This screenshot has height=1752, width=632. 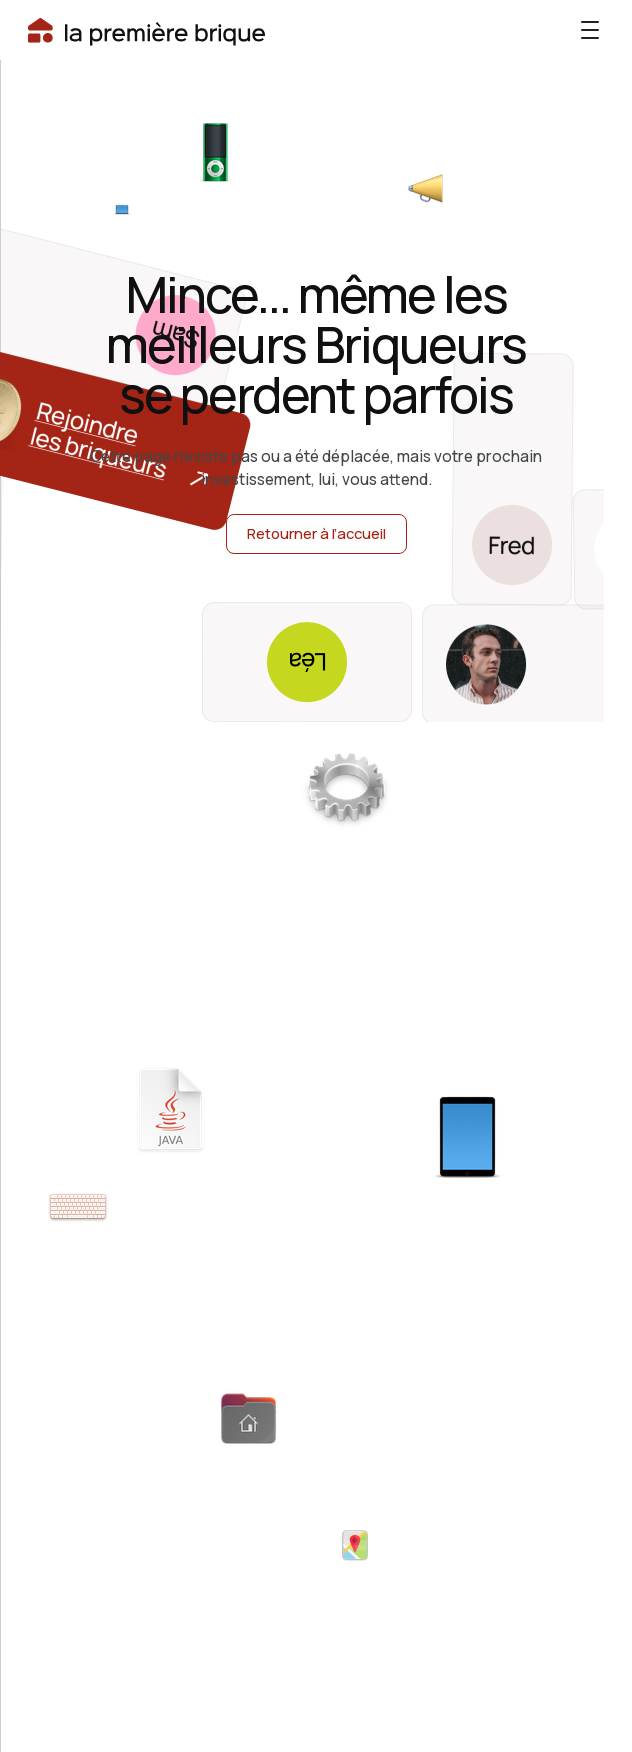 I want to click on a java source code file, so click(x=170, y=1110).